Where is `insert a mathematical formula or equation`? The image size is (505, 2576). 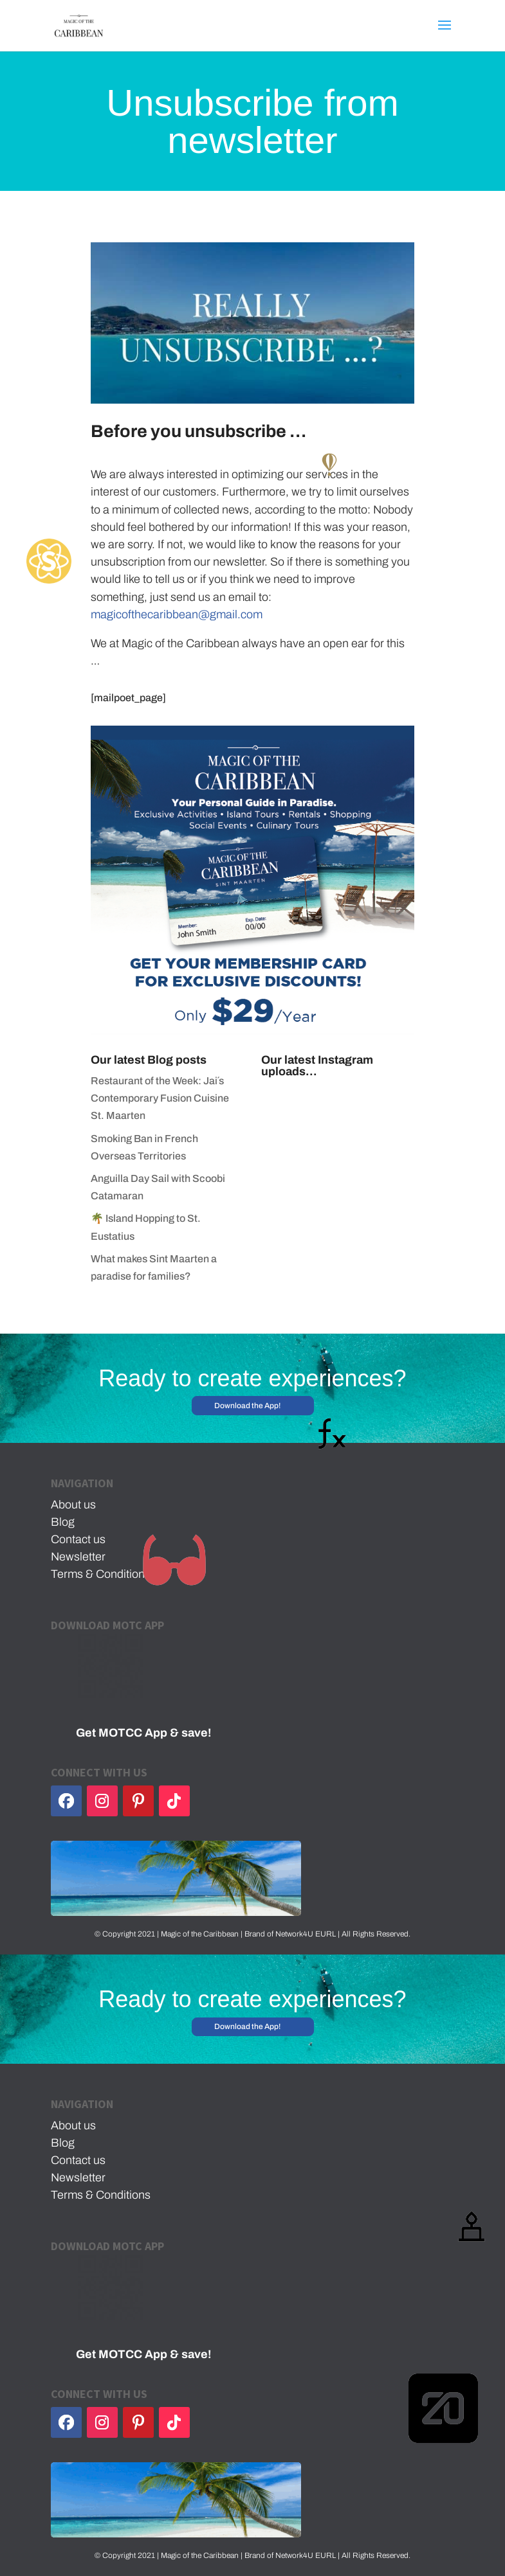 insert a mathematical formula or equation is located at coordinates (332, 1433).